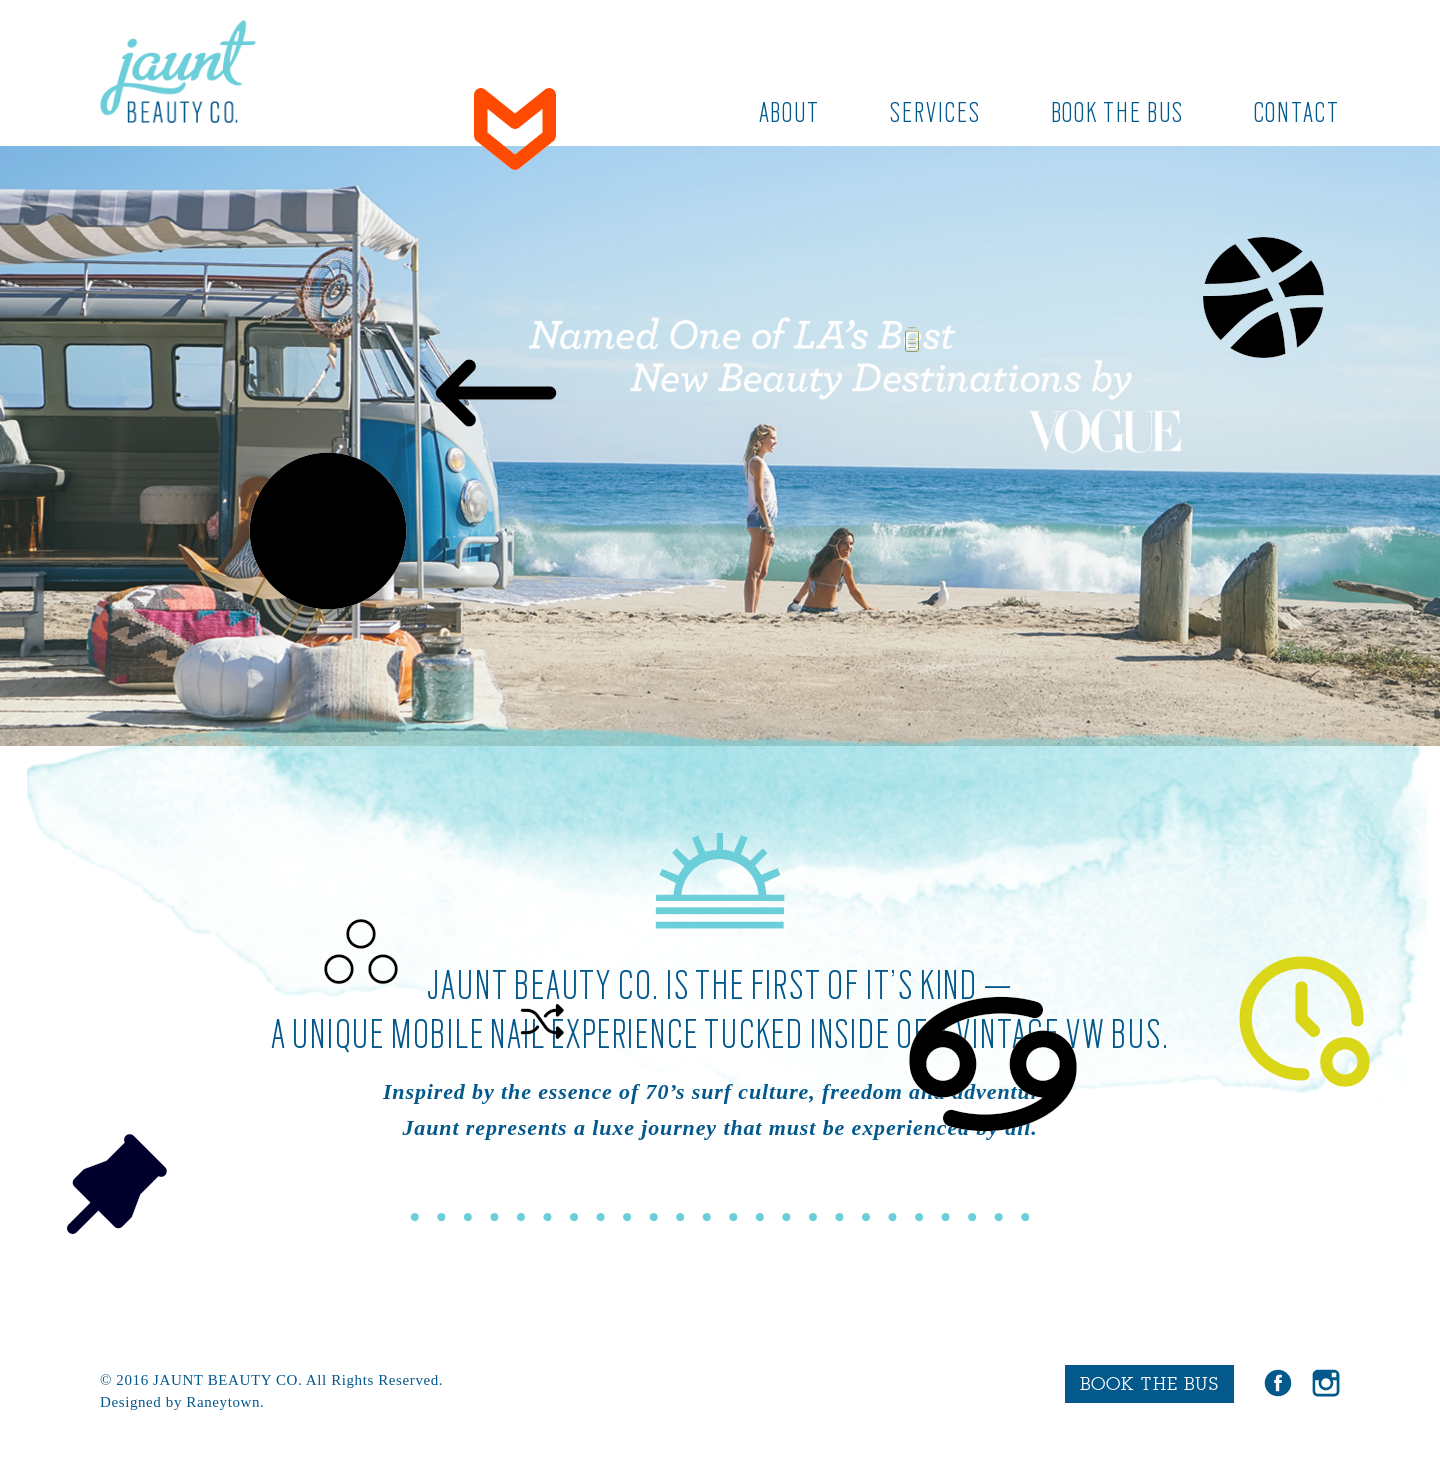 This screenshot has width=1440, height=1483. Describe the element at coordinates (515, 129) in the screenshot. I see `expand or show more content below` at that location.